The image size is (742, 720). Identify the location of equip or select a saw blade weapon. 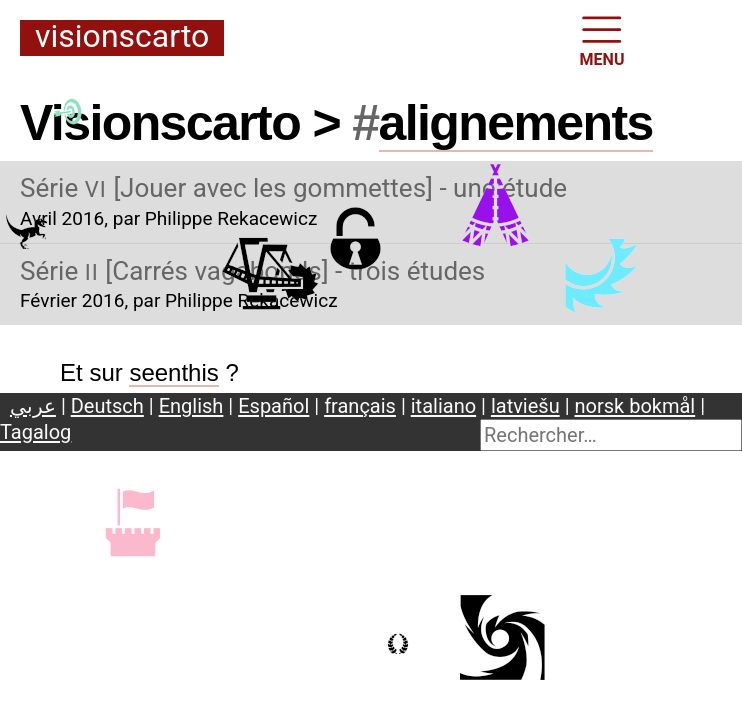
(602, 276).